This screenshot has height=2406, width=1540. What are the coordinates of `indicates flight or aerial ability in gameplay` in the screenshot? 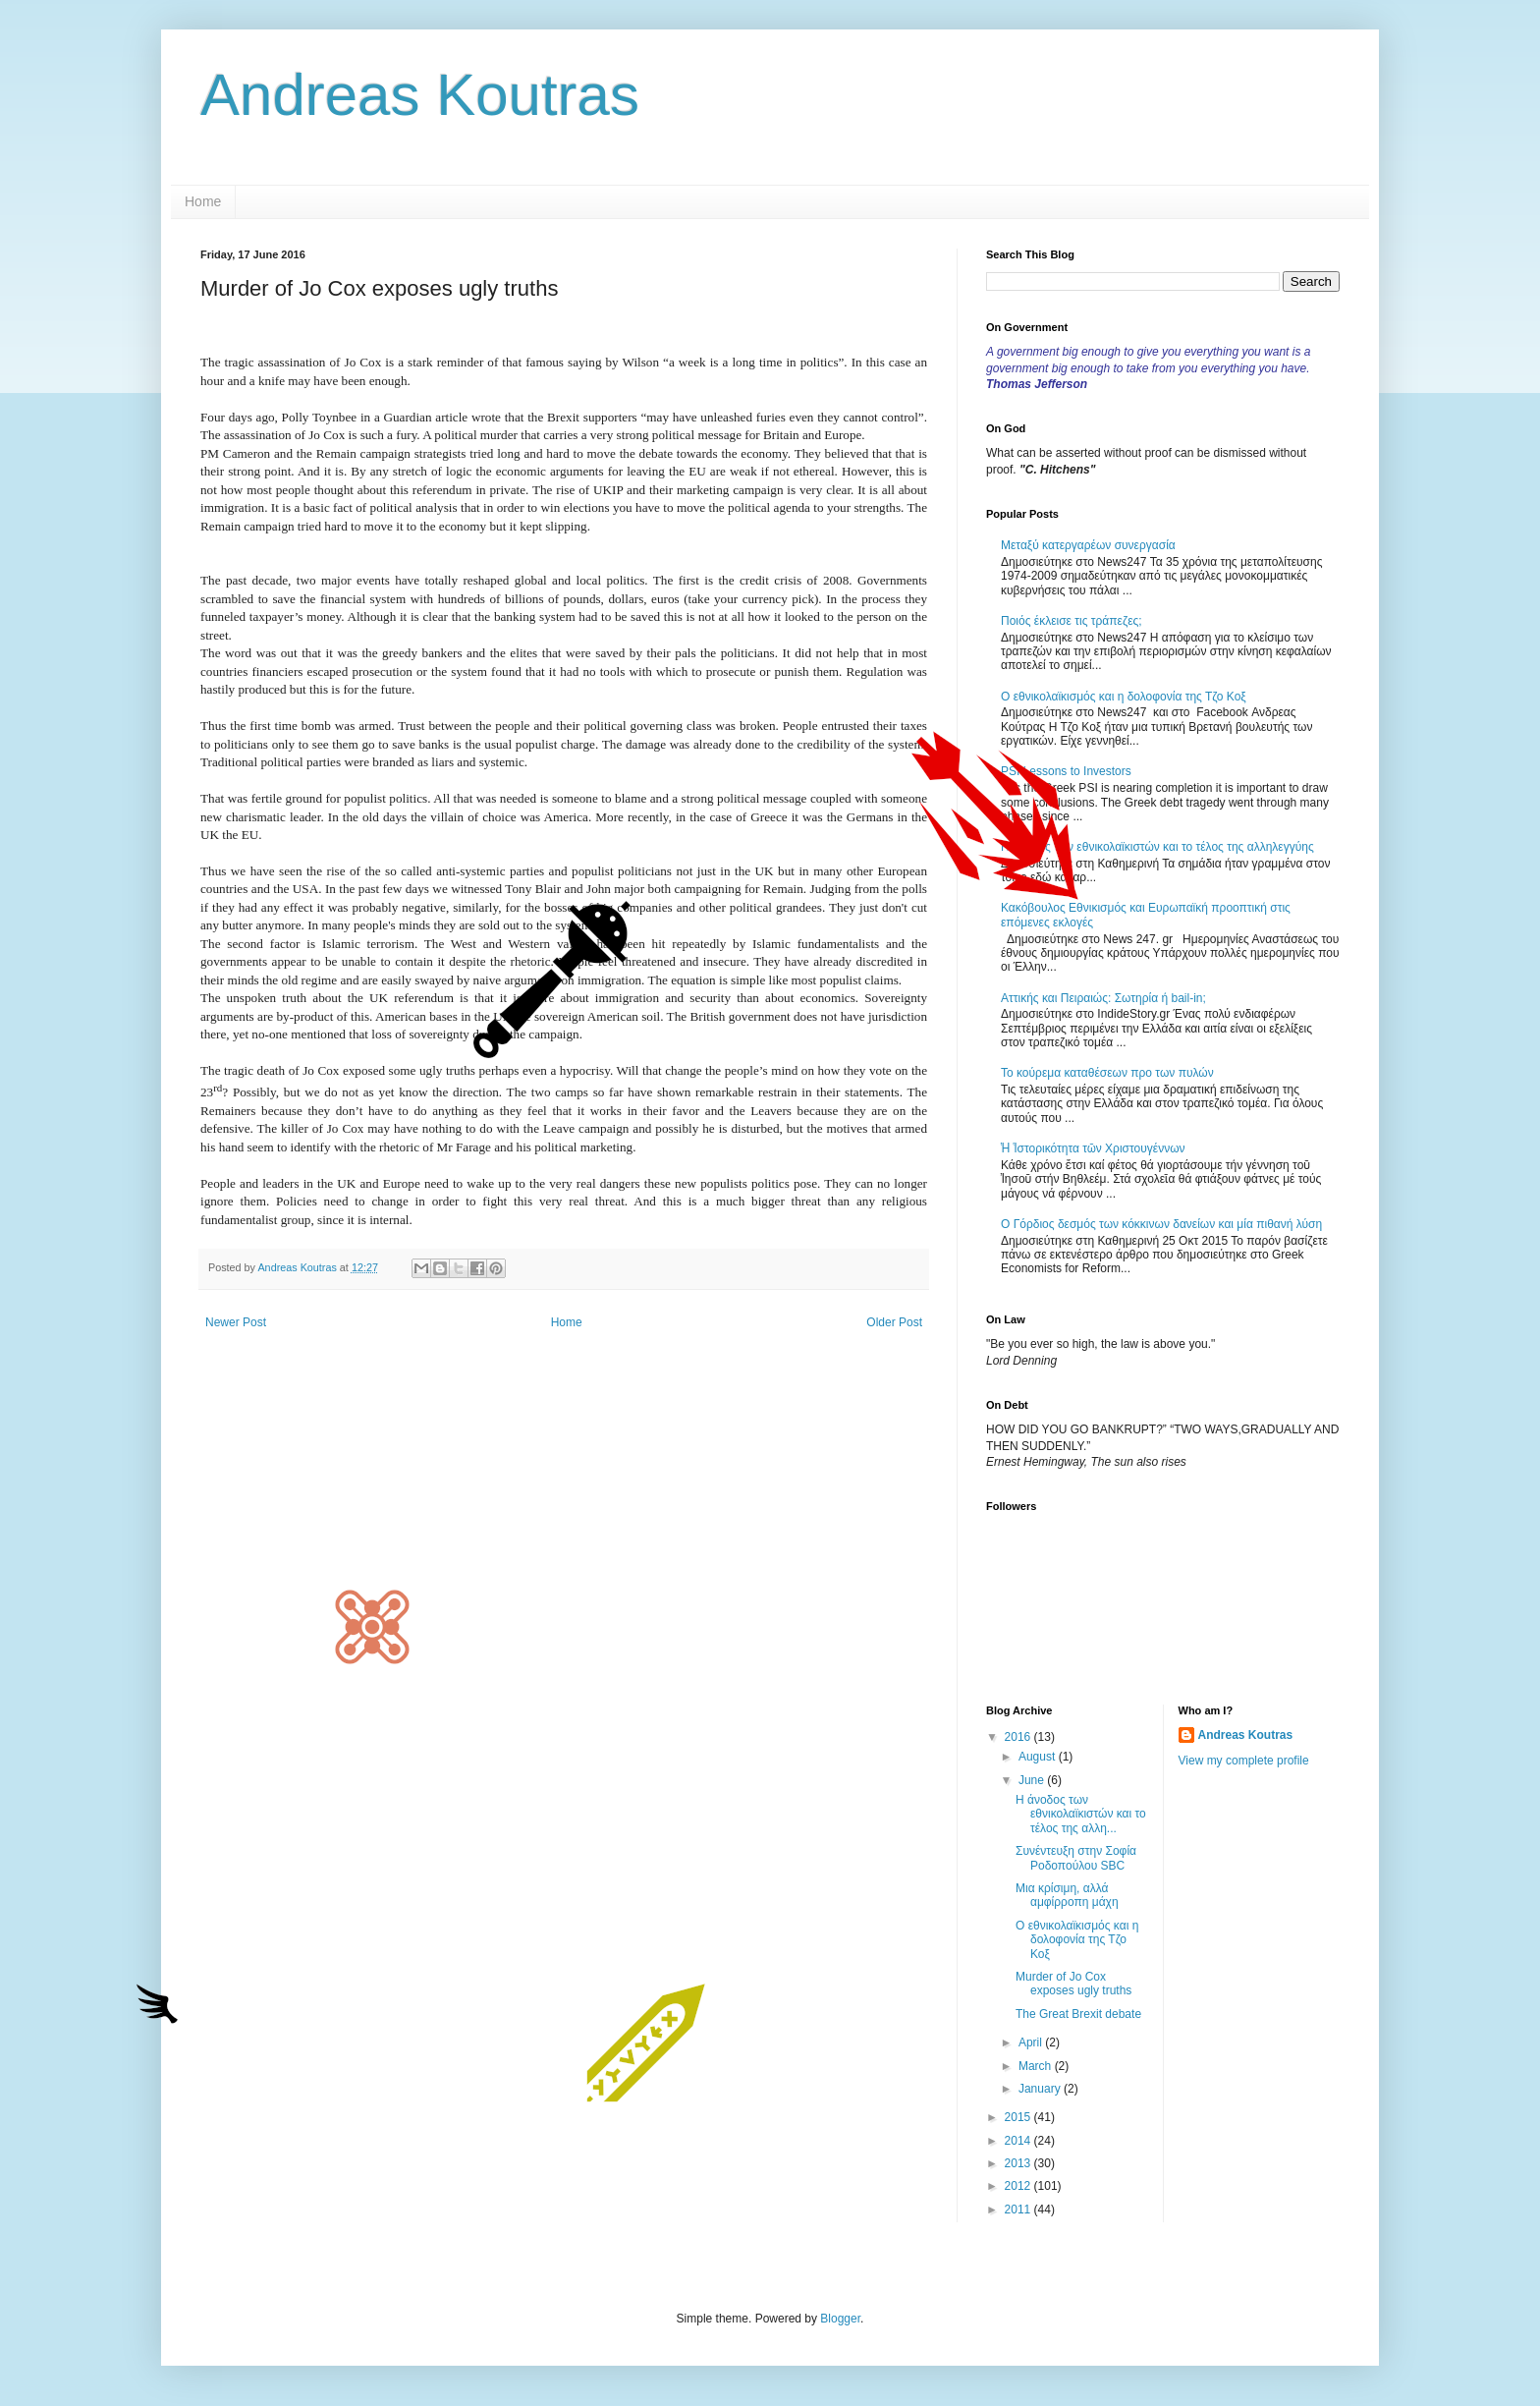 It's located at (157, 2004).